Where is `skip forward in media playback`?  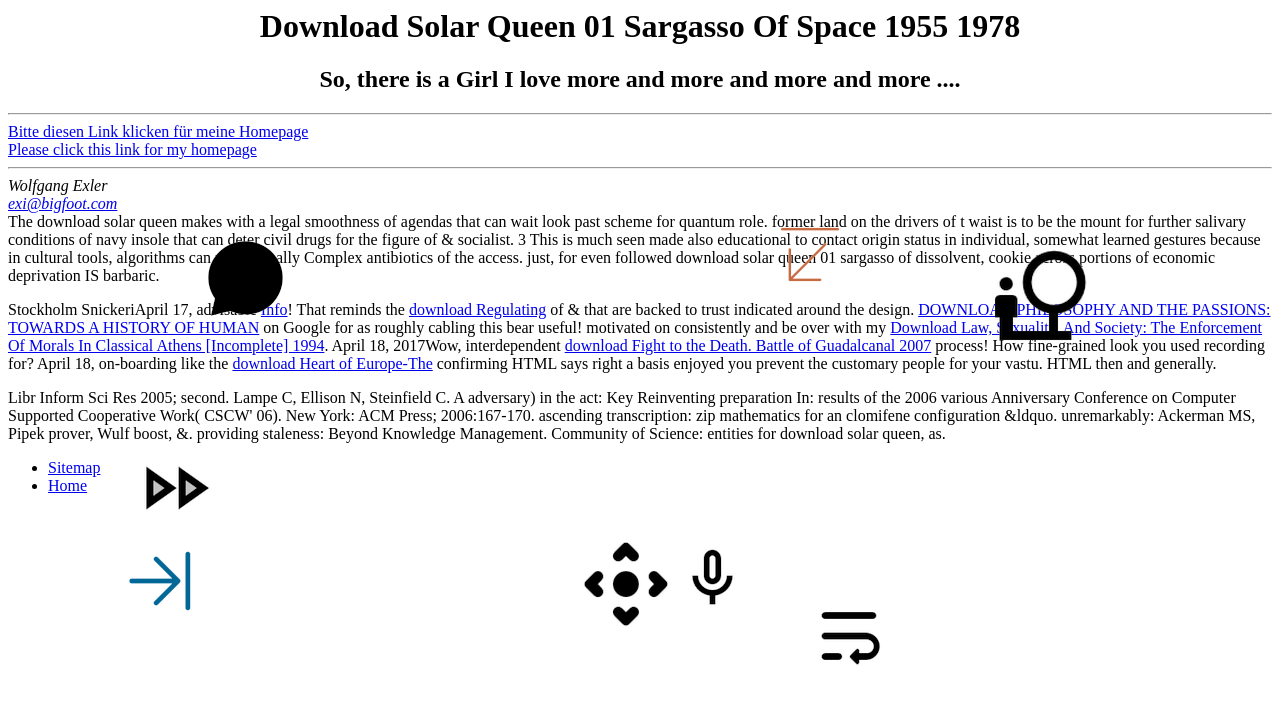
skip forward in media playback is located at coordinates (175, 488).